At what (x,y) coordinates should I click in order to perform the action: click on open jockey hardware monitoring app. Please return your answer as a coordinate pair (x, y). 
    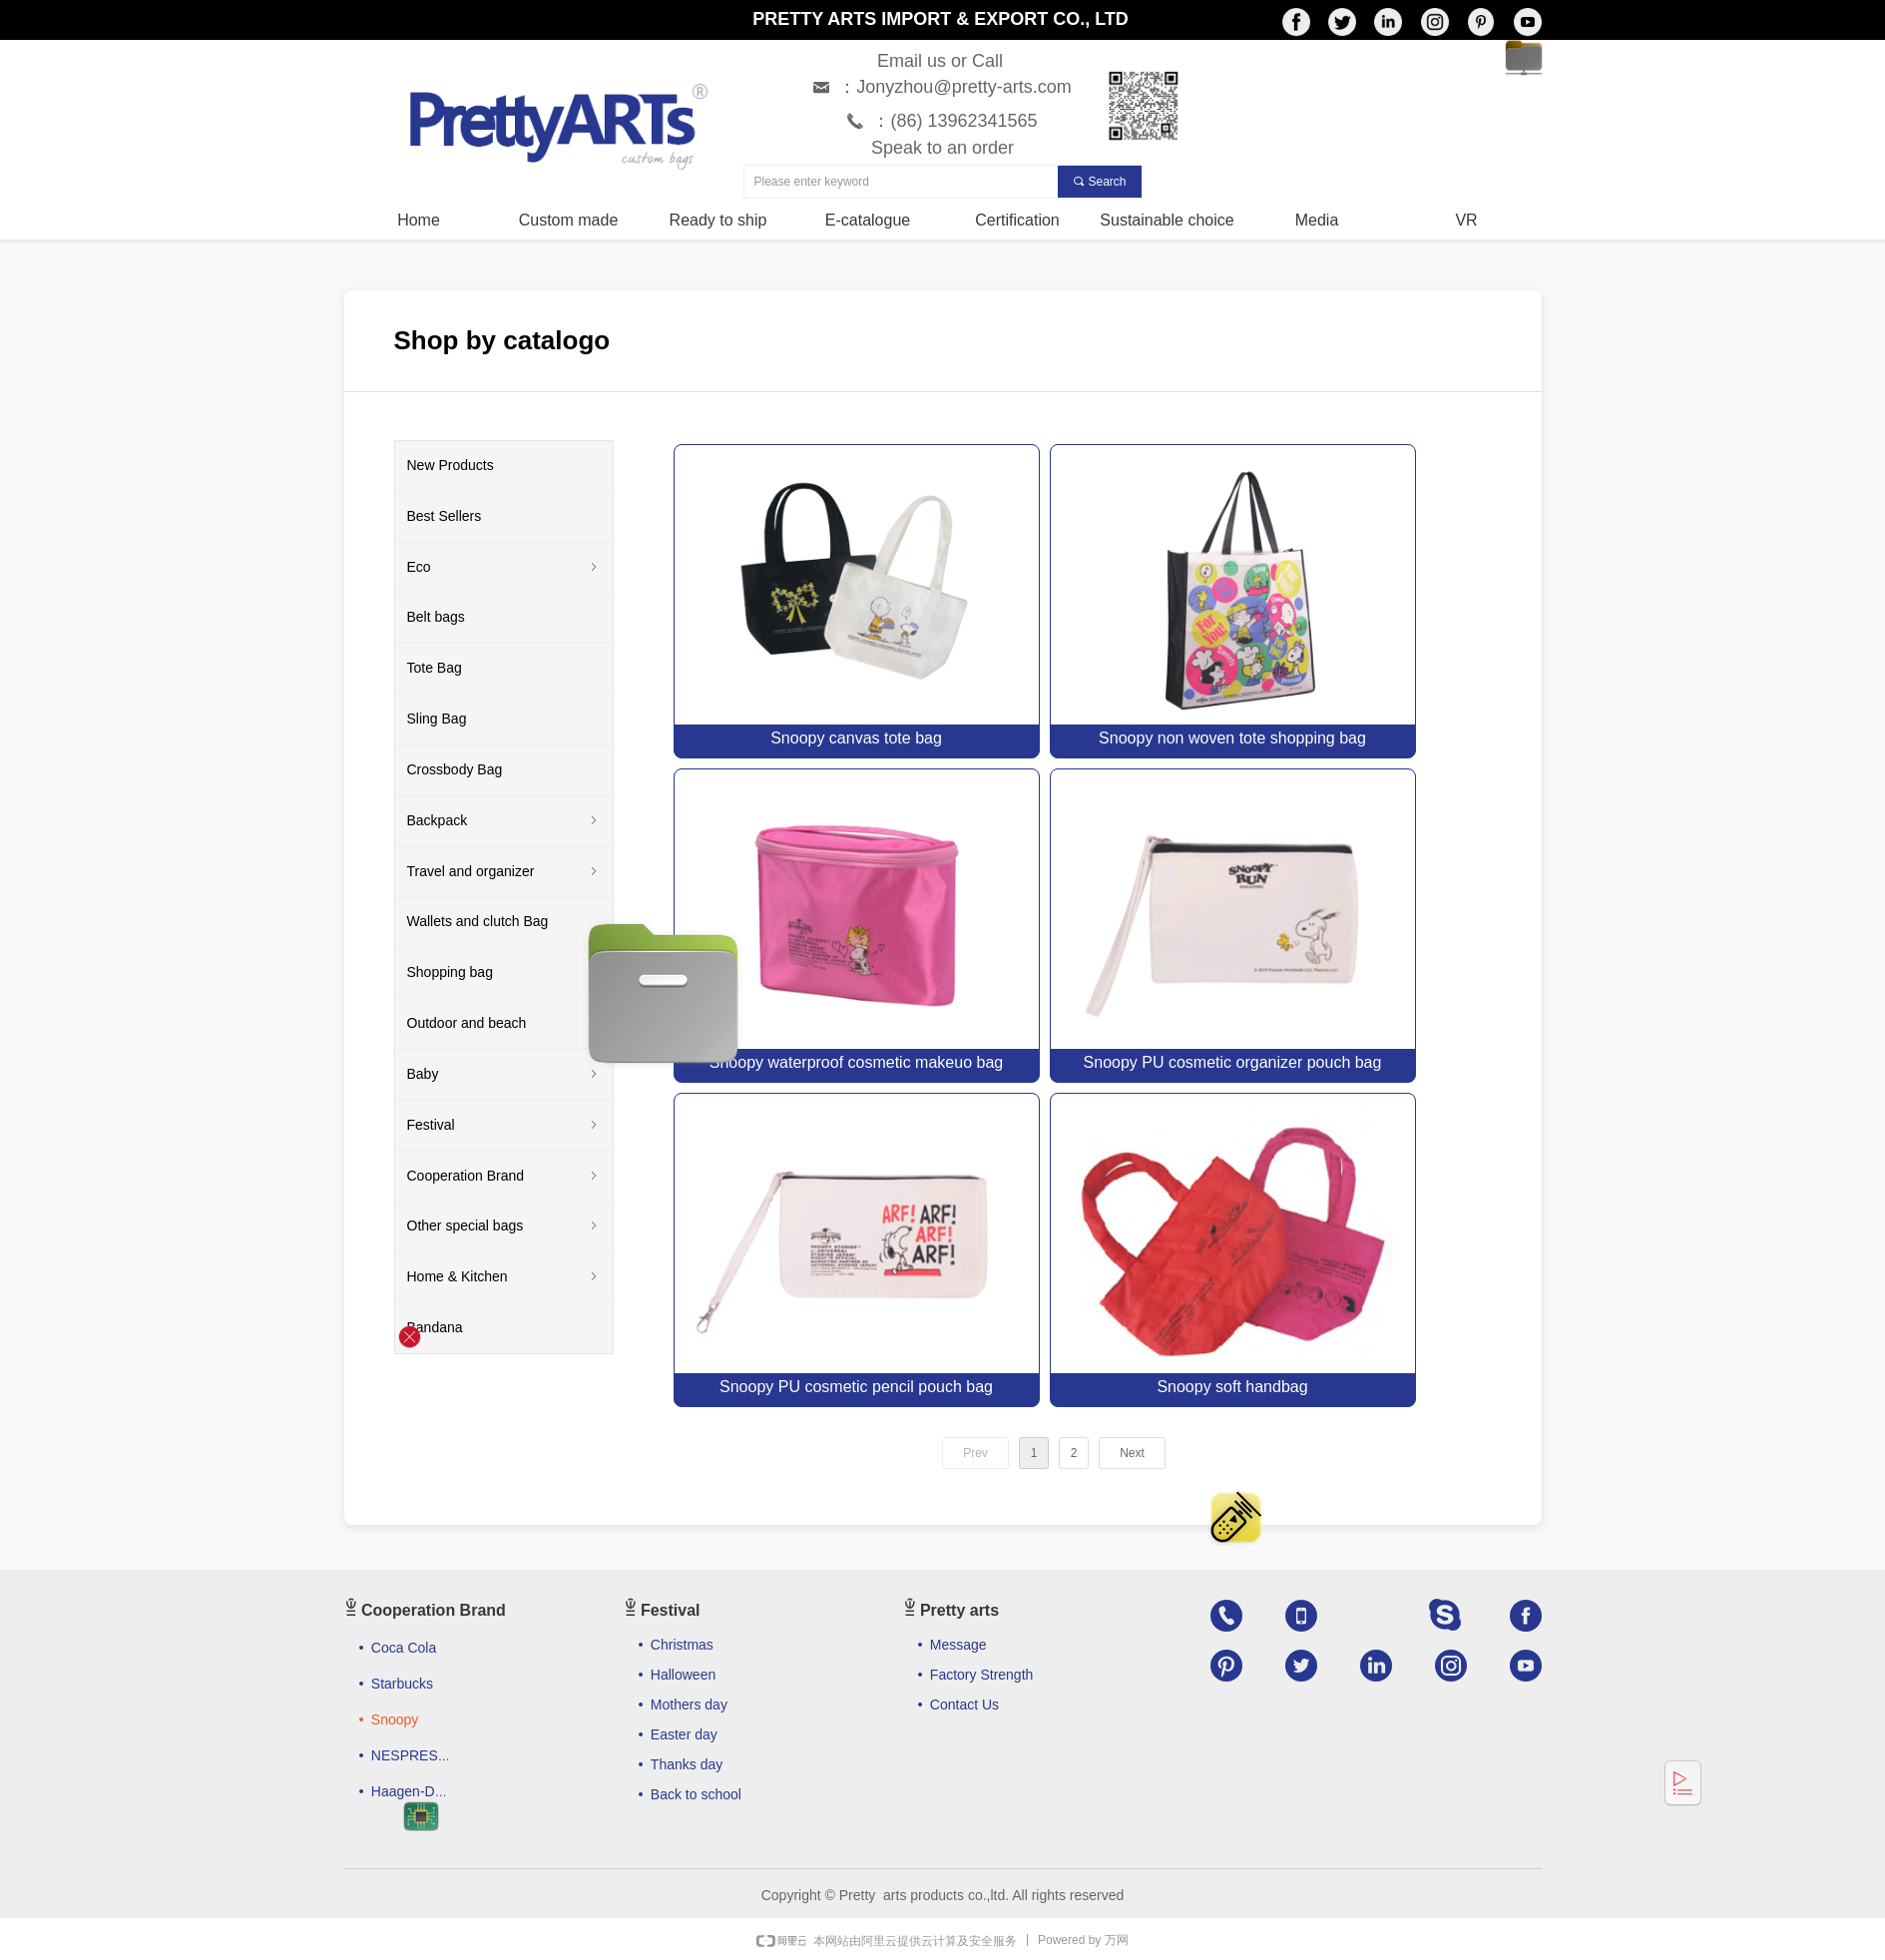
    Looking at the image, I should click on (421, 1816).